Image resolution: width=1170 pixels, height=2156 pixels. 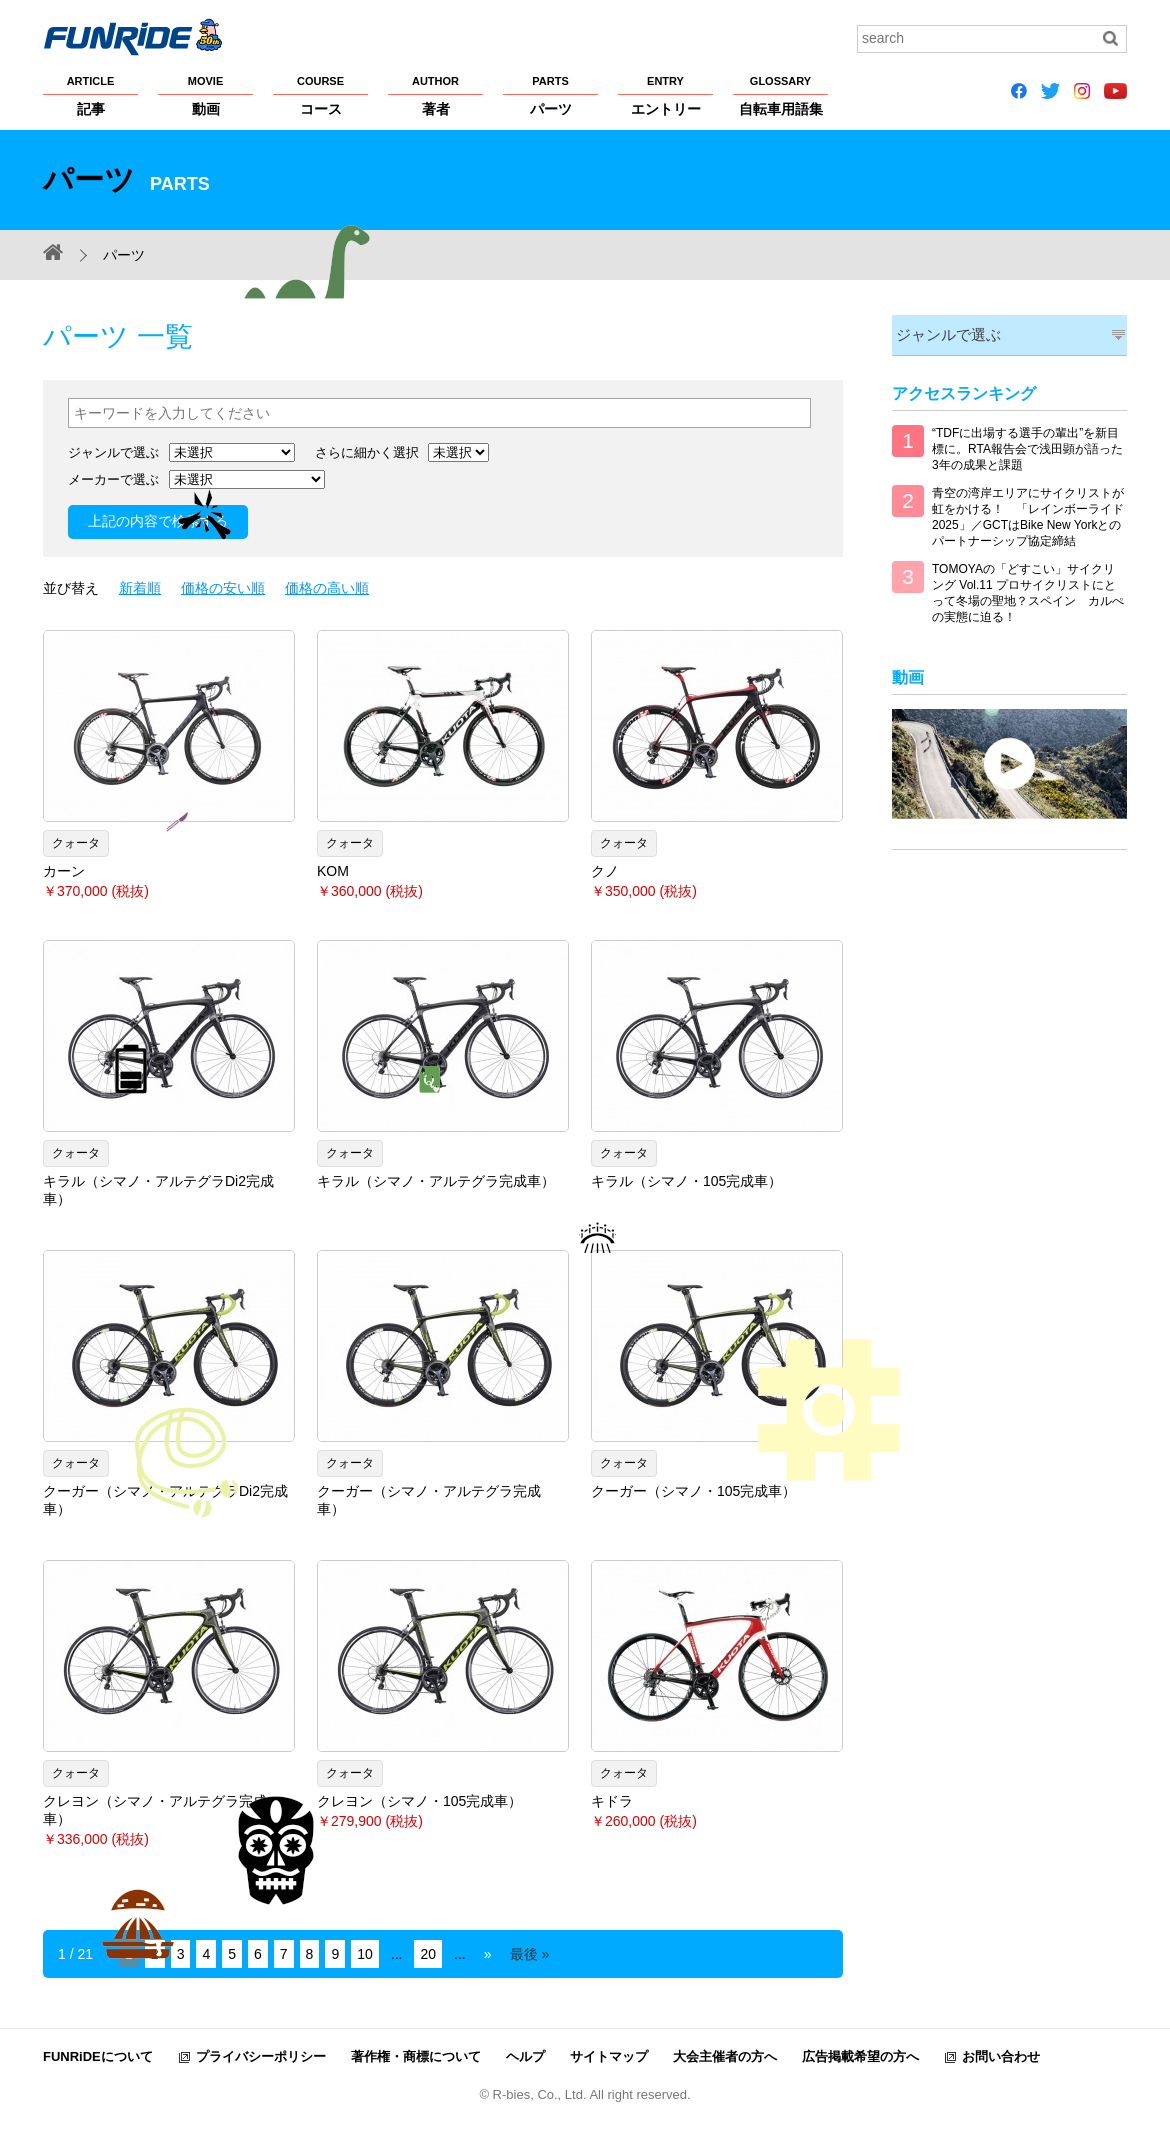 What do you see at coordinates (186, 1462) in the screenshot?
I see `hunting bolas weapon item in game inventory` at bounding box center [186, 1462].